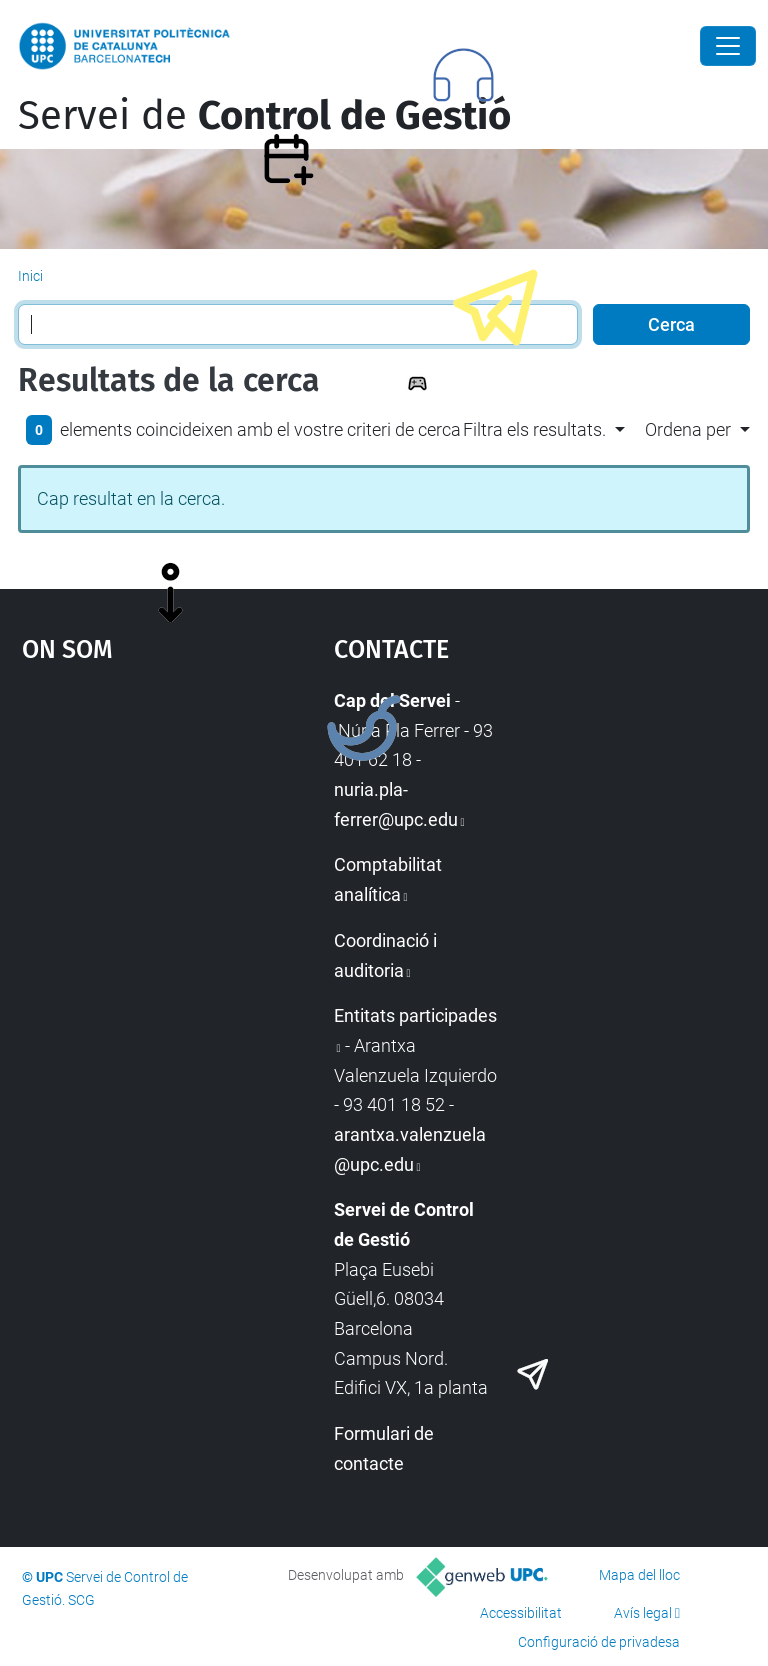 The height and width of the screenshot is (1666, 768). What do you see at coordinates (417, 383) in the screenshot?
I see `access gaming or esports features` at bounding box center [417, 383].